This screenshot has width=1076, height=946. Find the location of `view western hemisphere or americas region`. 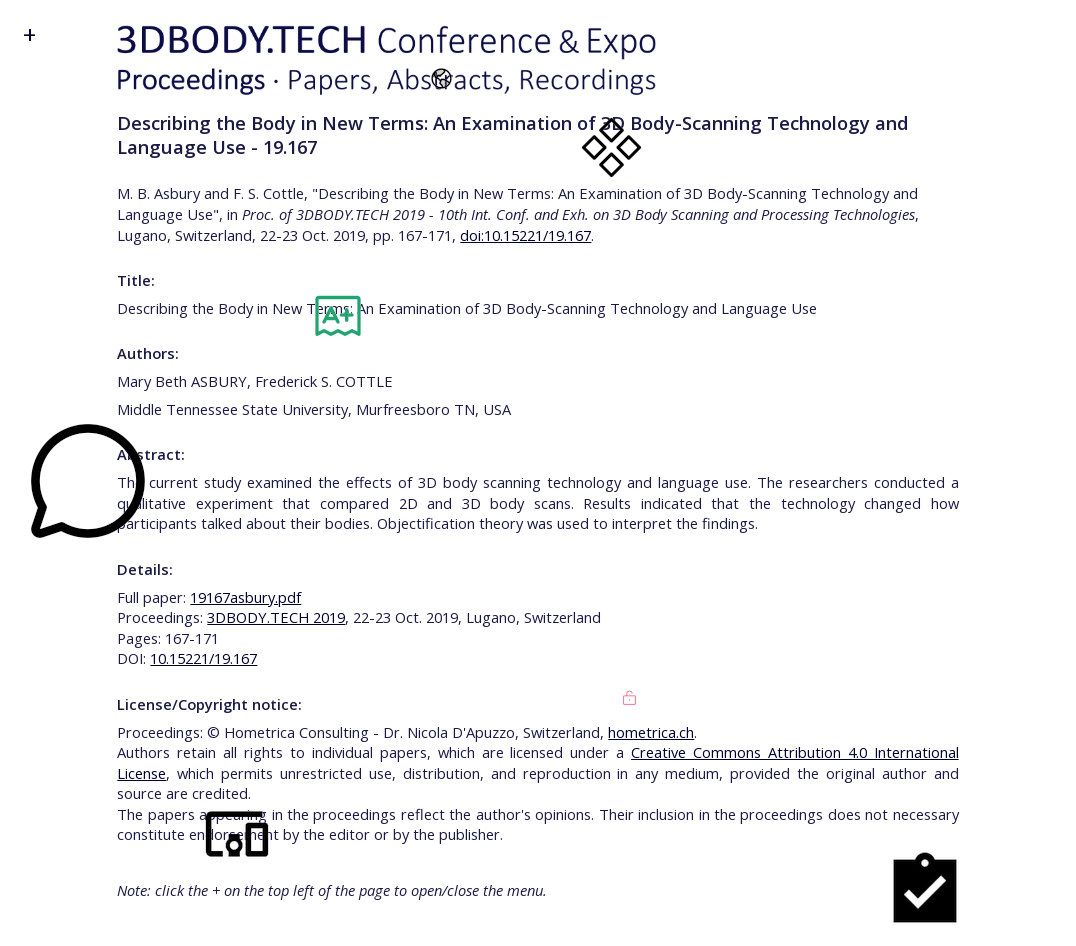

view western hemisphere or americas region is located at coordinates (441, 78).